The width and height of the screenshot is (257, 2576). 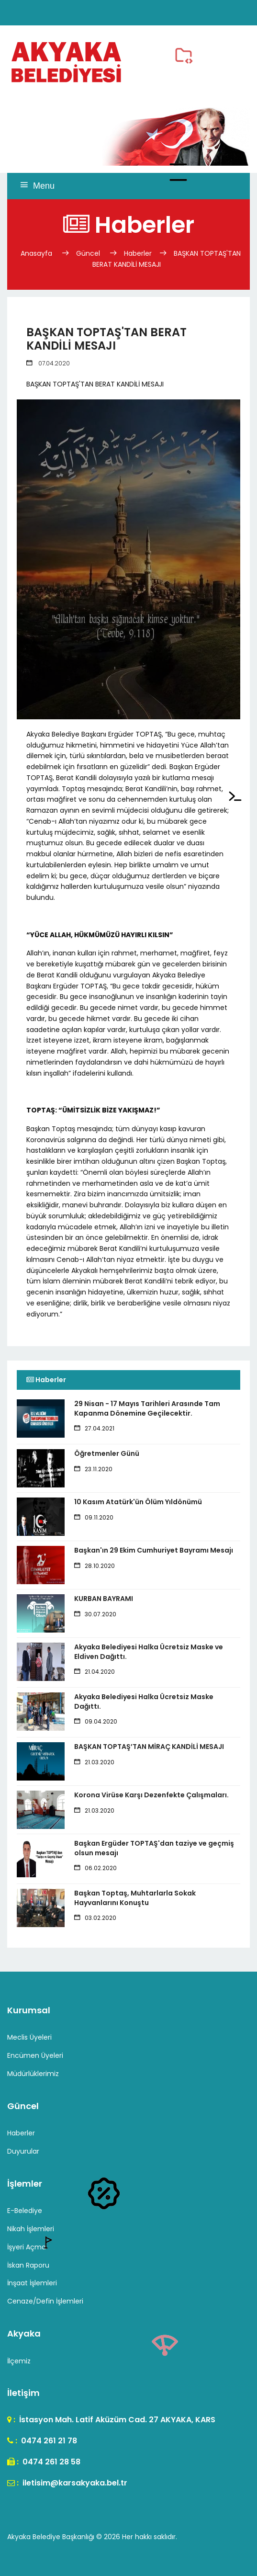 I want to click on switch to large or spacious list view, so click(x=178, y=172).